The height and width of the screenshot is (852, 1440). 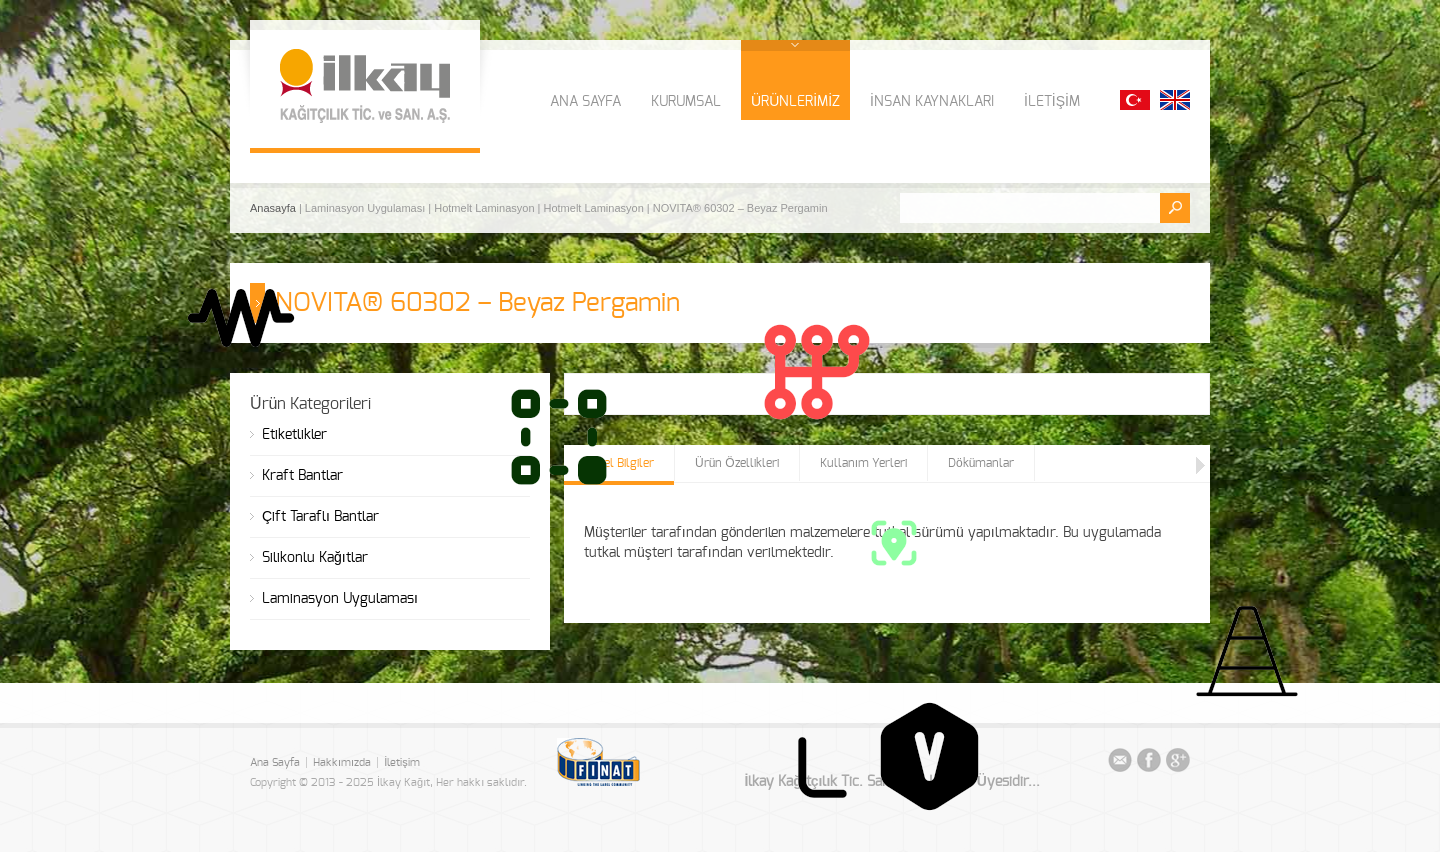 What do you see at coordinates (817, 372) in the screenshot?
I see `select manual transmission mode` at bounding box center [817, 372].